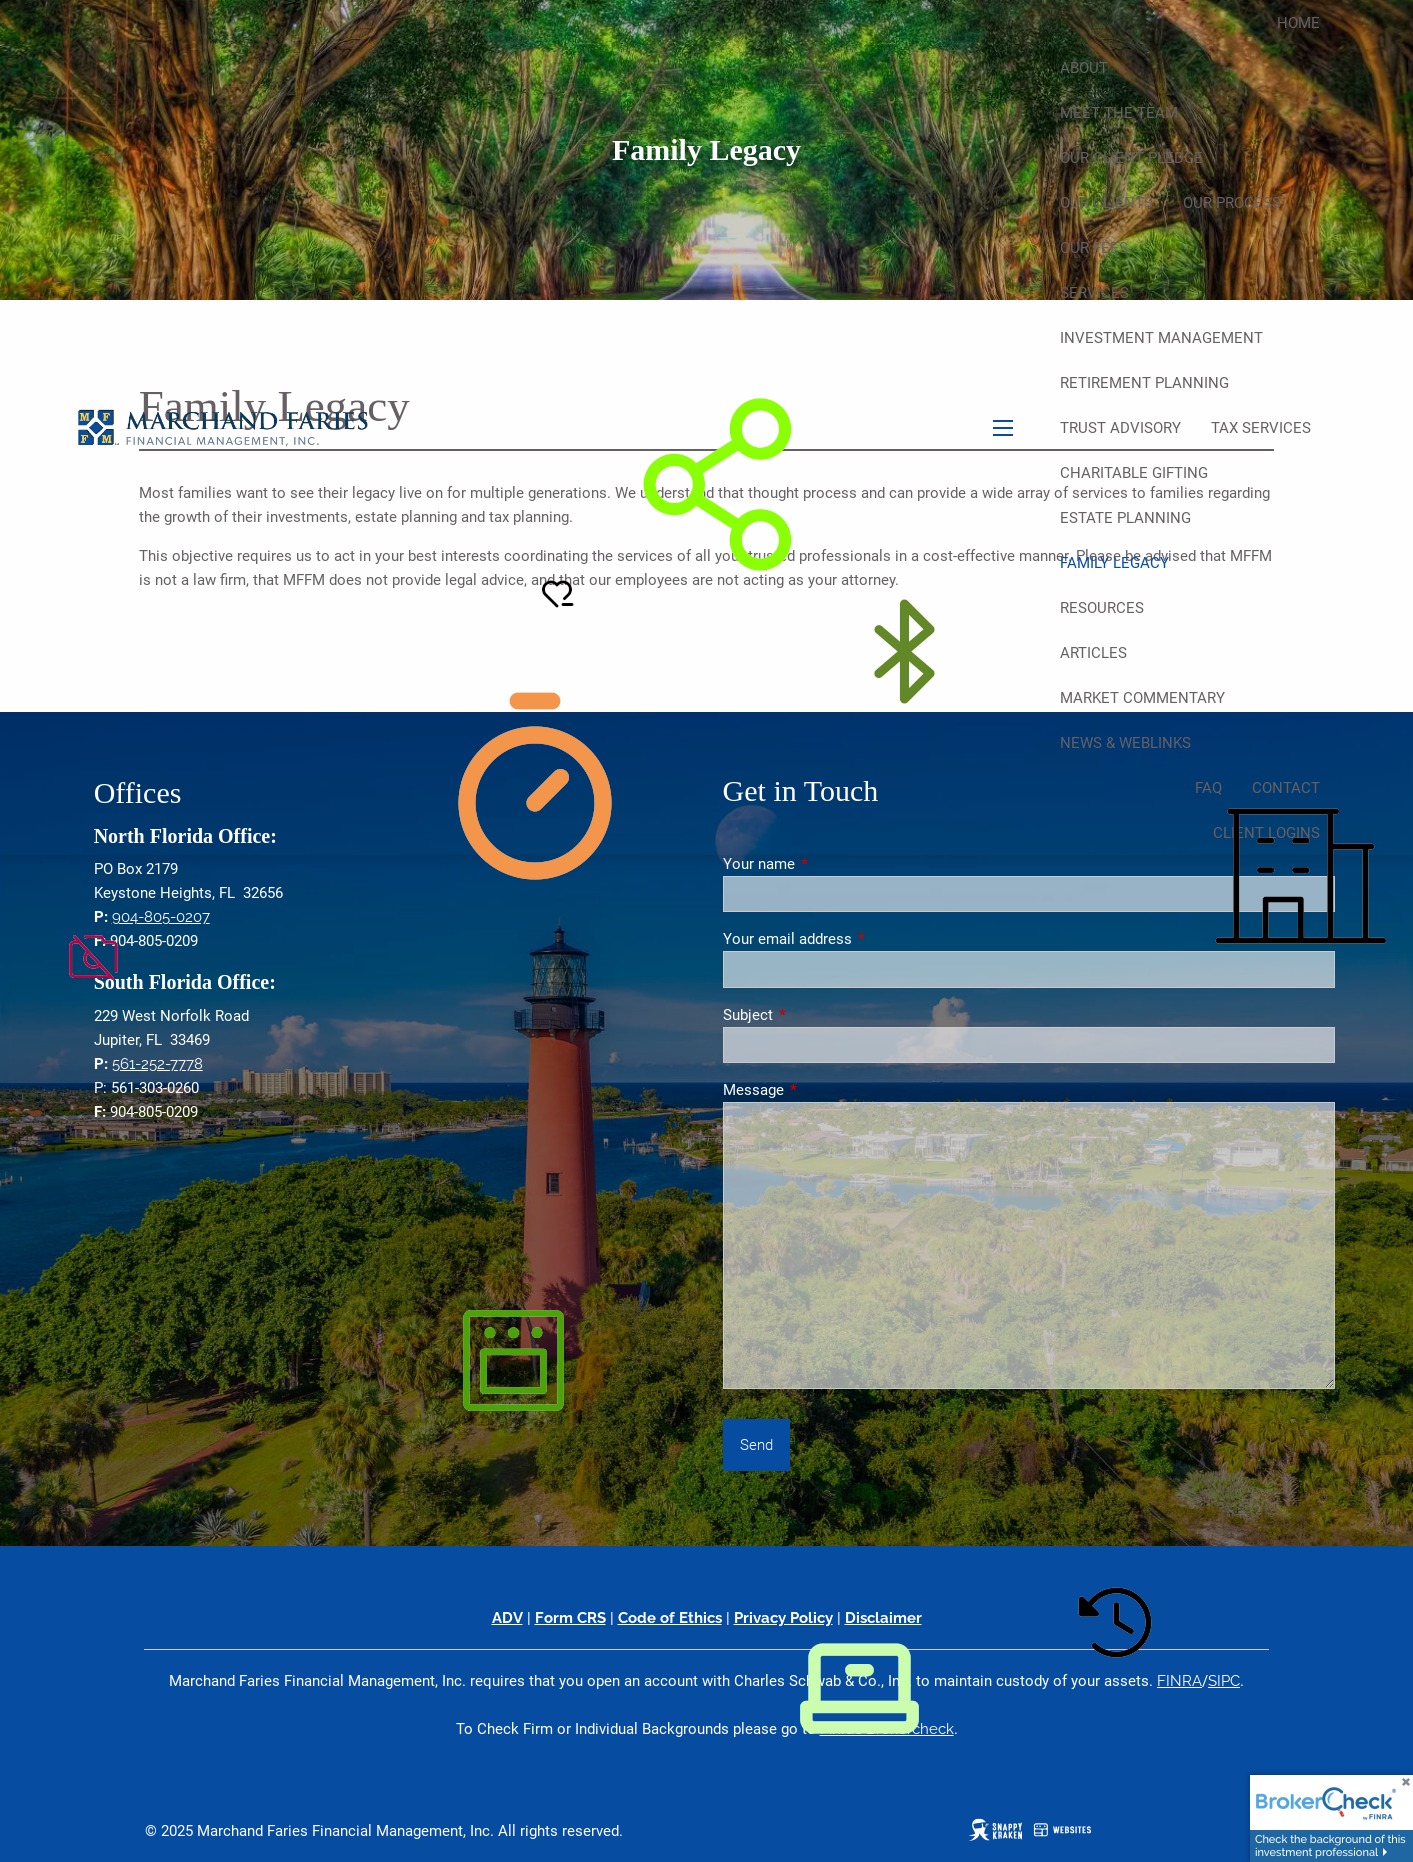 The height and width of the screenshot is (1862, 1413). What do you see at coordinates (513, 1360) in the screenshot?
I see `access oven or cooking controls` at bounding box center [513, 1360].